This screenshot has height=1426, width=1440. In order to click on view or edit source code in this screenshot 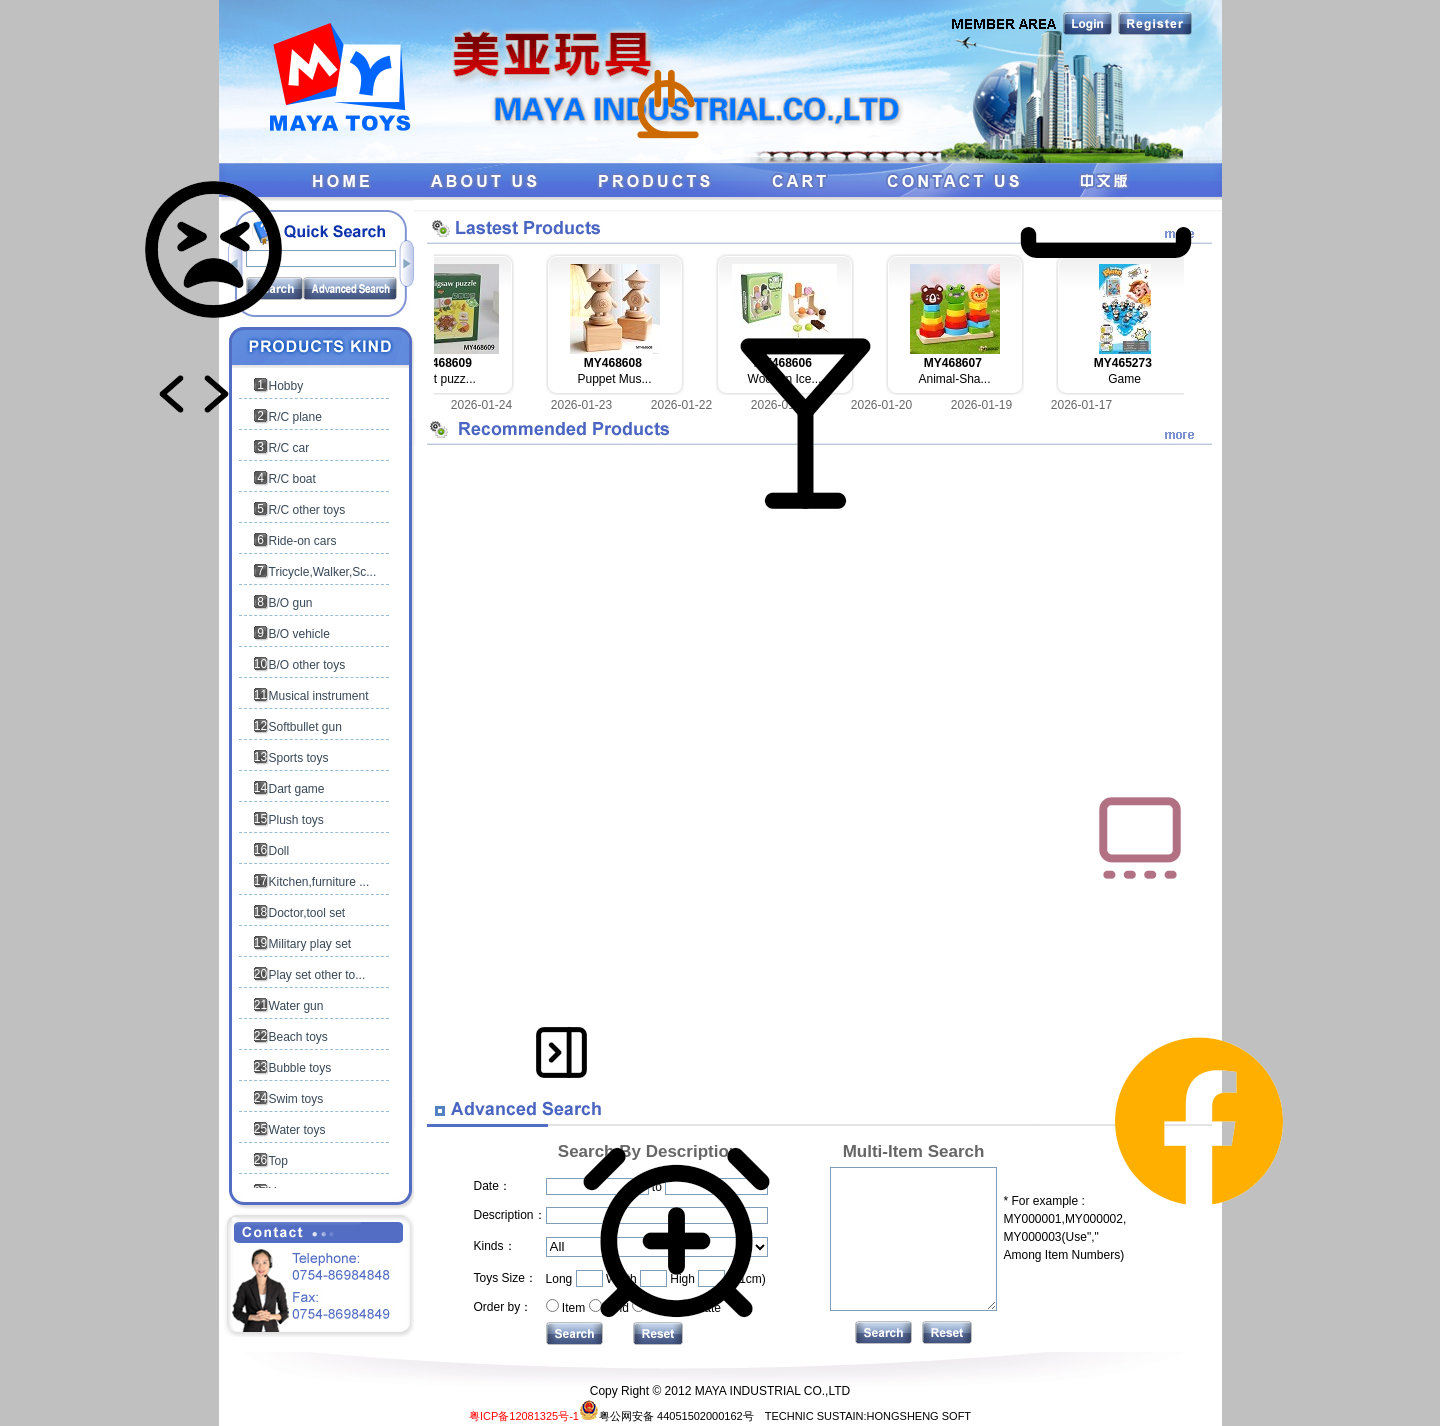, I will do `click(194, 394)`.